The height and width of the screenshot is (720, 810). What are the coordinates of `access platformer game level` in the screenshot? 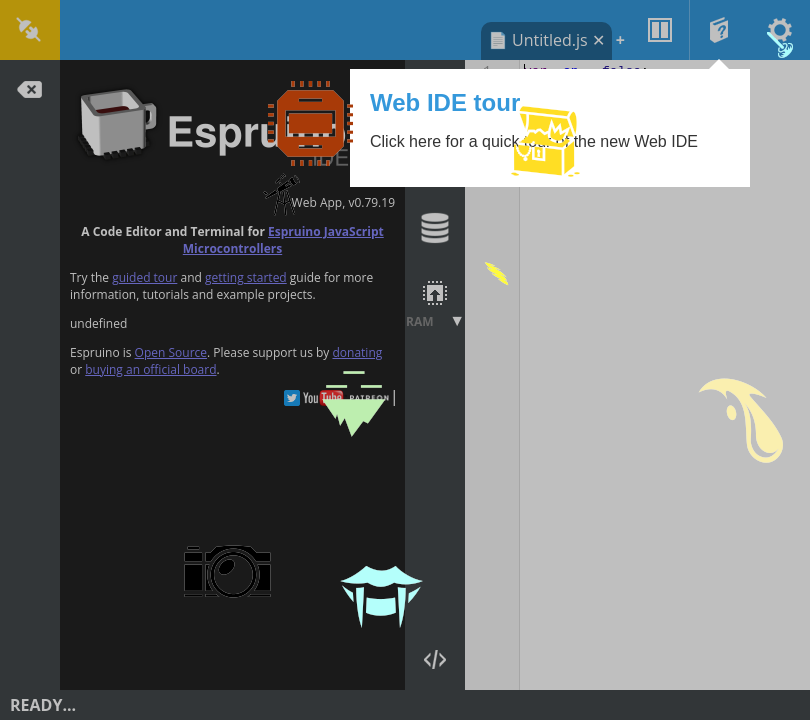 It's located at (354, 402).